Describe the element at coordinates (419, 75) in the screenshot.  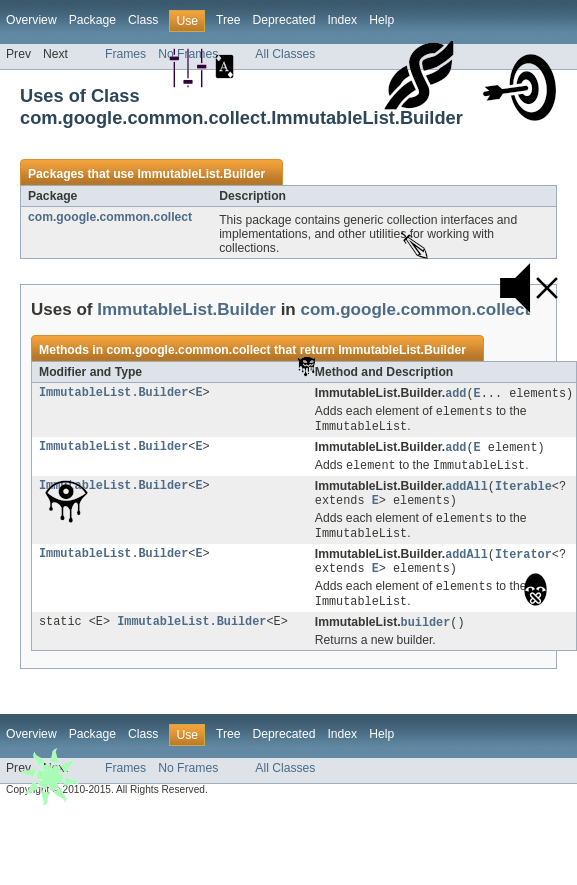
I see `indicates a connection or link between items` at that location.